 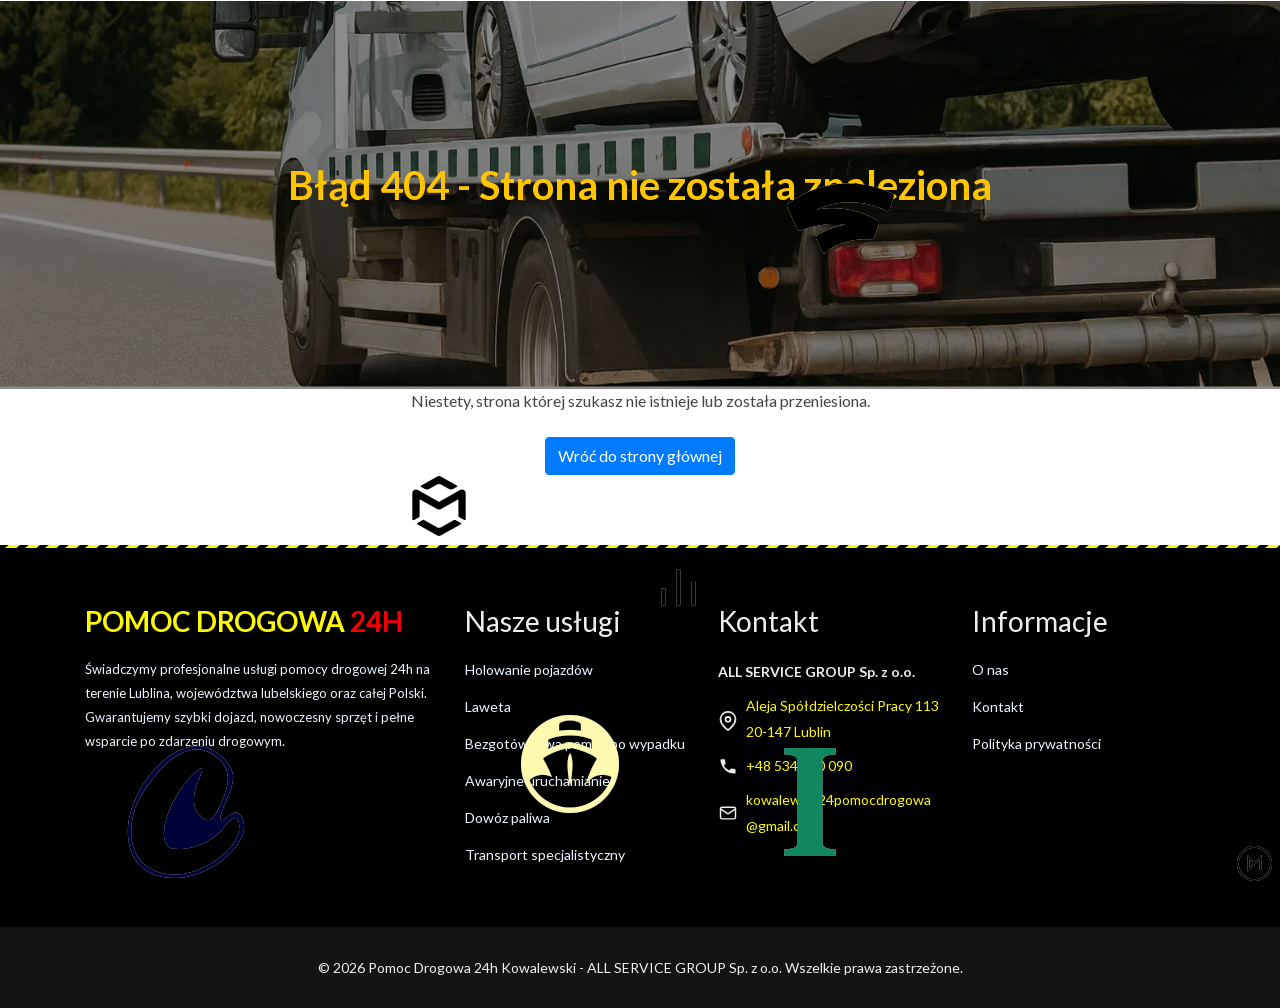 I want to click on open instapaper app, so click(x=810, y=802).